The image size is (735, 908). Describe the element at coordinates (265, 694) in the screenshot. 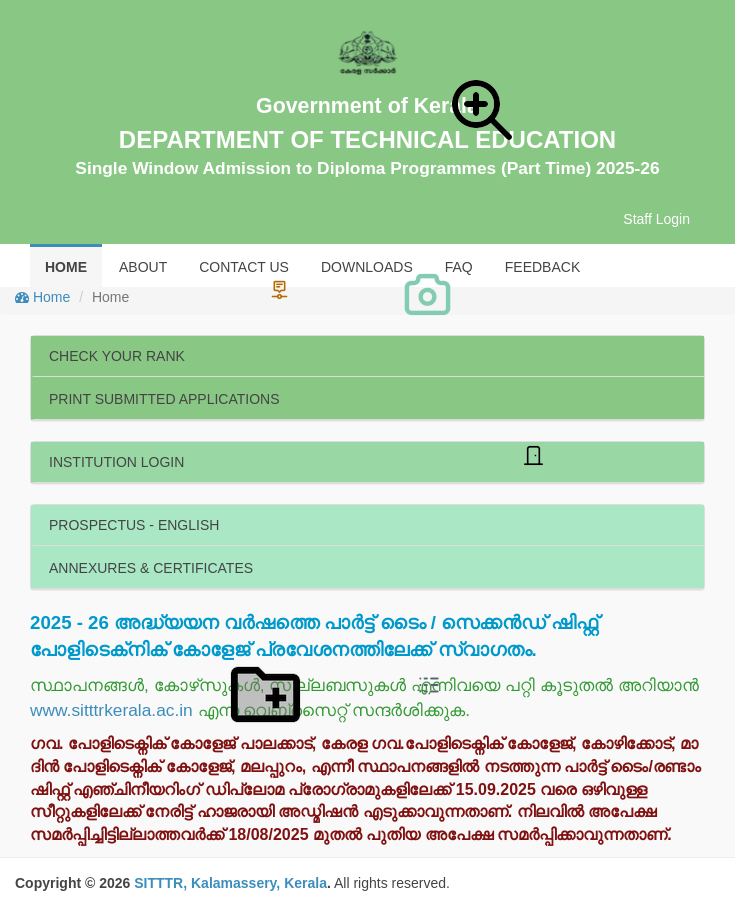

I see `create a new folder` at that location.